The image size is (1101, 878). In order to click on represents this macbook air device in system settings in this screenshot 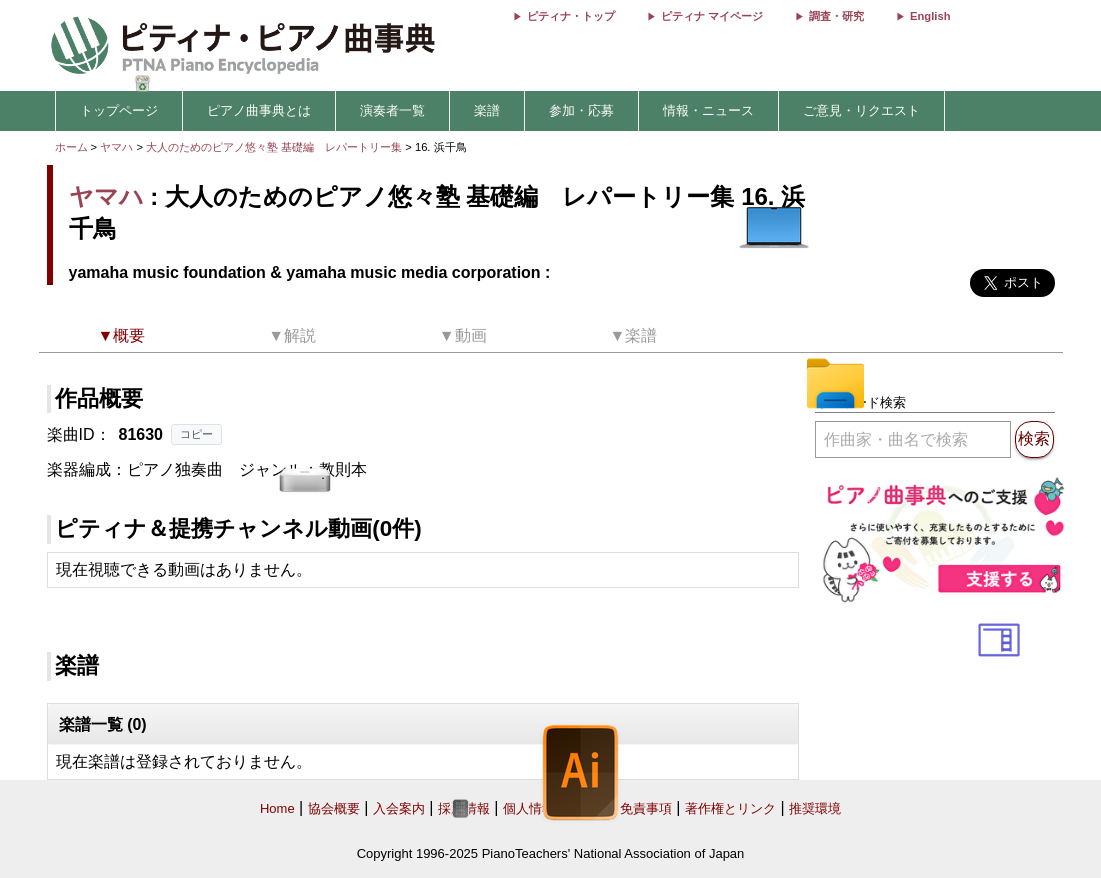, I will do `click(774, 224)`.